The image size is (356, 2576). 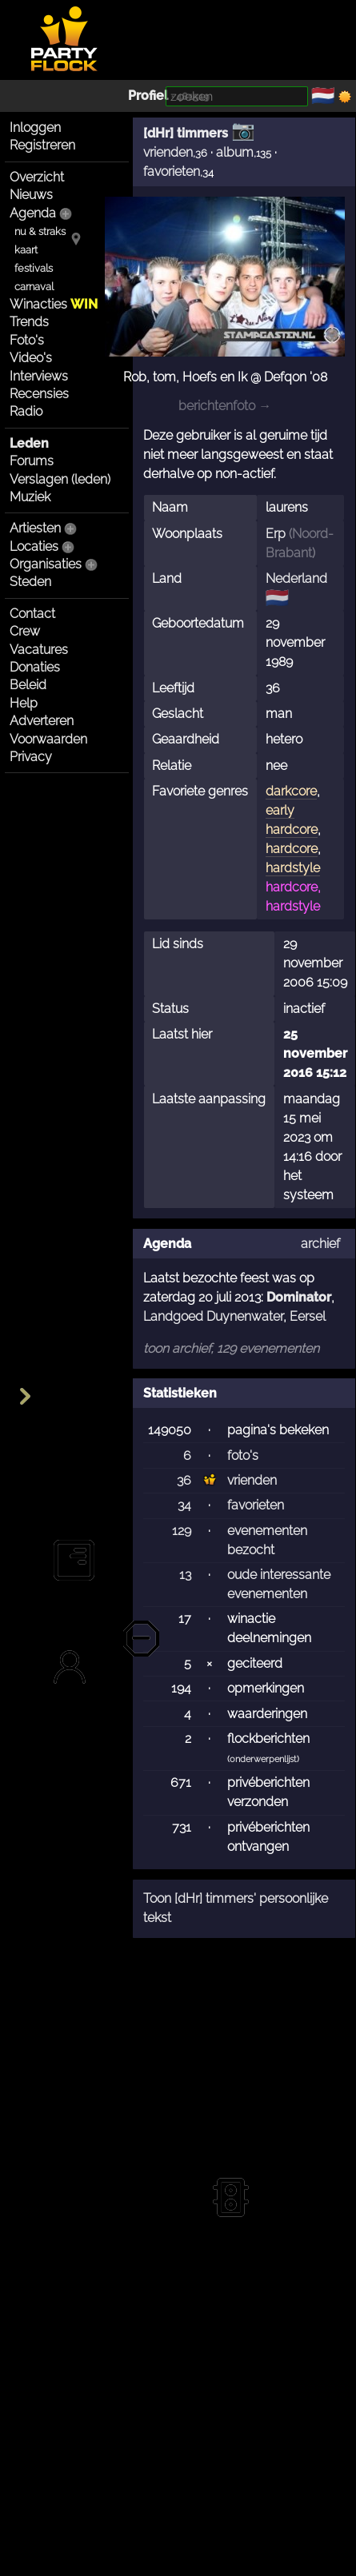 I want to click on align content to the top-right corner, so click(x=74, y=1560).